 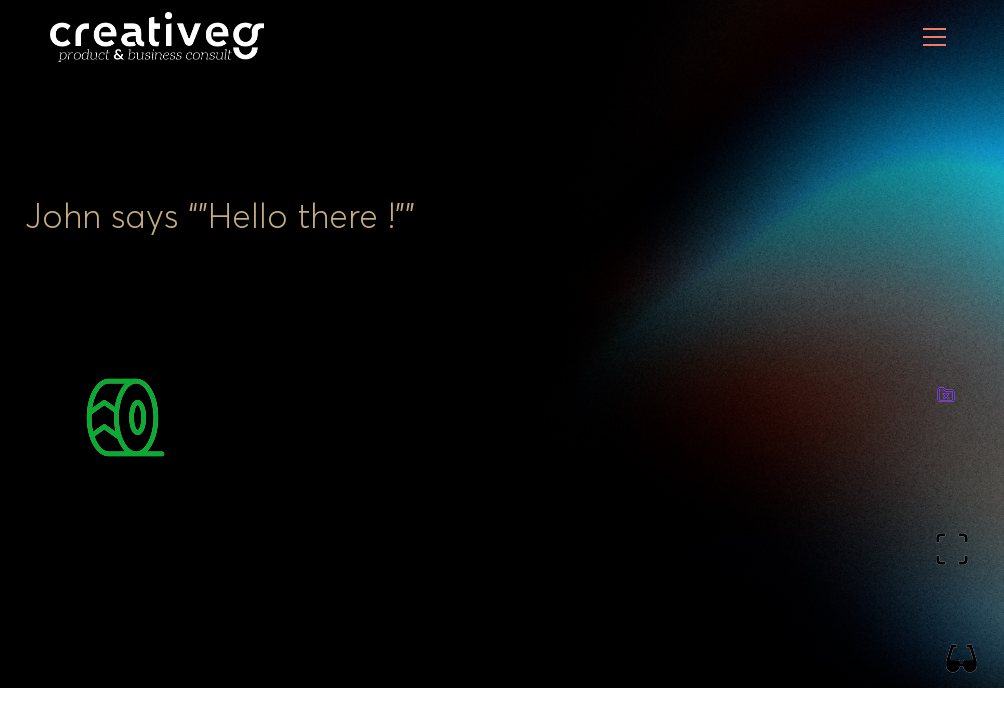 I want to click on view tire information or status, so click(x=122, y=417).